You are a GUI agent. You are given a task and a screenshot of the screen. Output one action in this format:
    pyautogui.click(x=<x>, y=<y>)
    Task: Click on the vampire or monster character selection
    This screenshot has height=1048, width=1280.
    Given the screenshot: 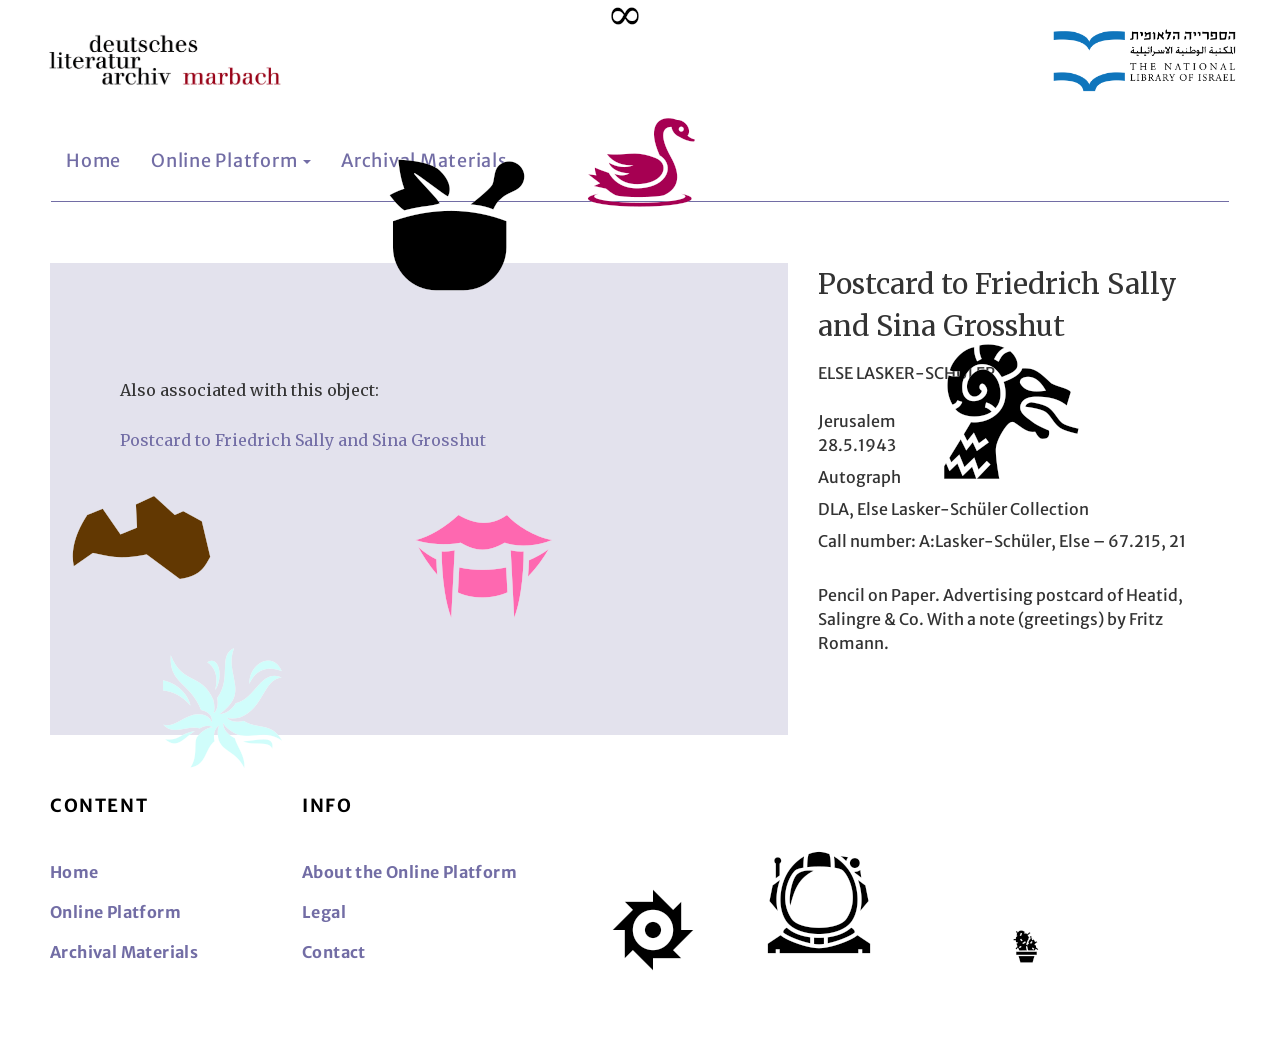 What is the action you would take?
    pyautogui.click(x=484, y=561)
    